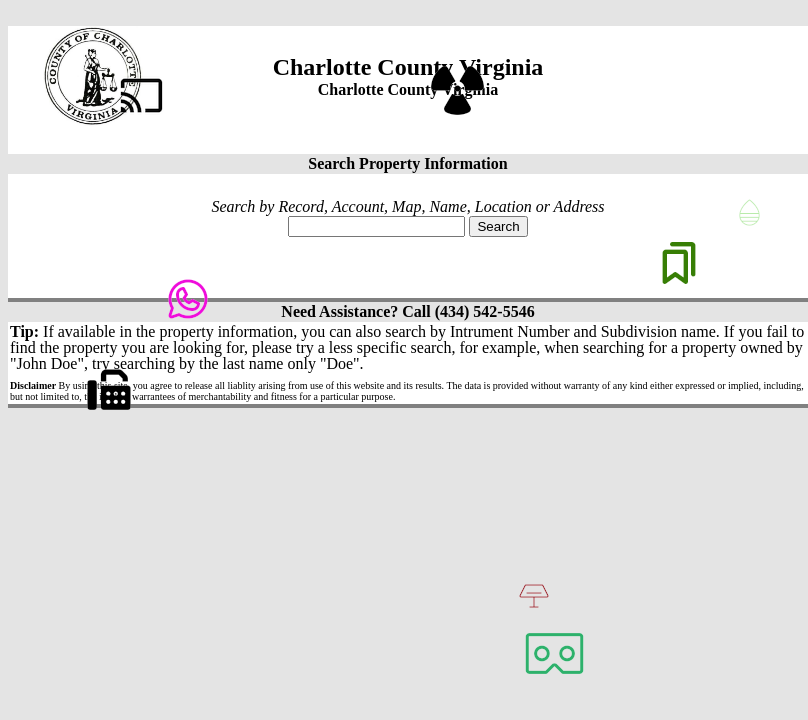 This screenshot has height=720, width=808. What do you see at coordinates (188, 299) in the screenshot?
I see `open whatsapp messaging app` at bounding box center [188, 299].